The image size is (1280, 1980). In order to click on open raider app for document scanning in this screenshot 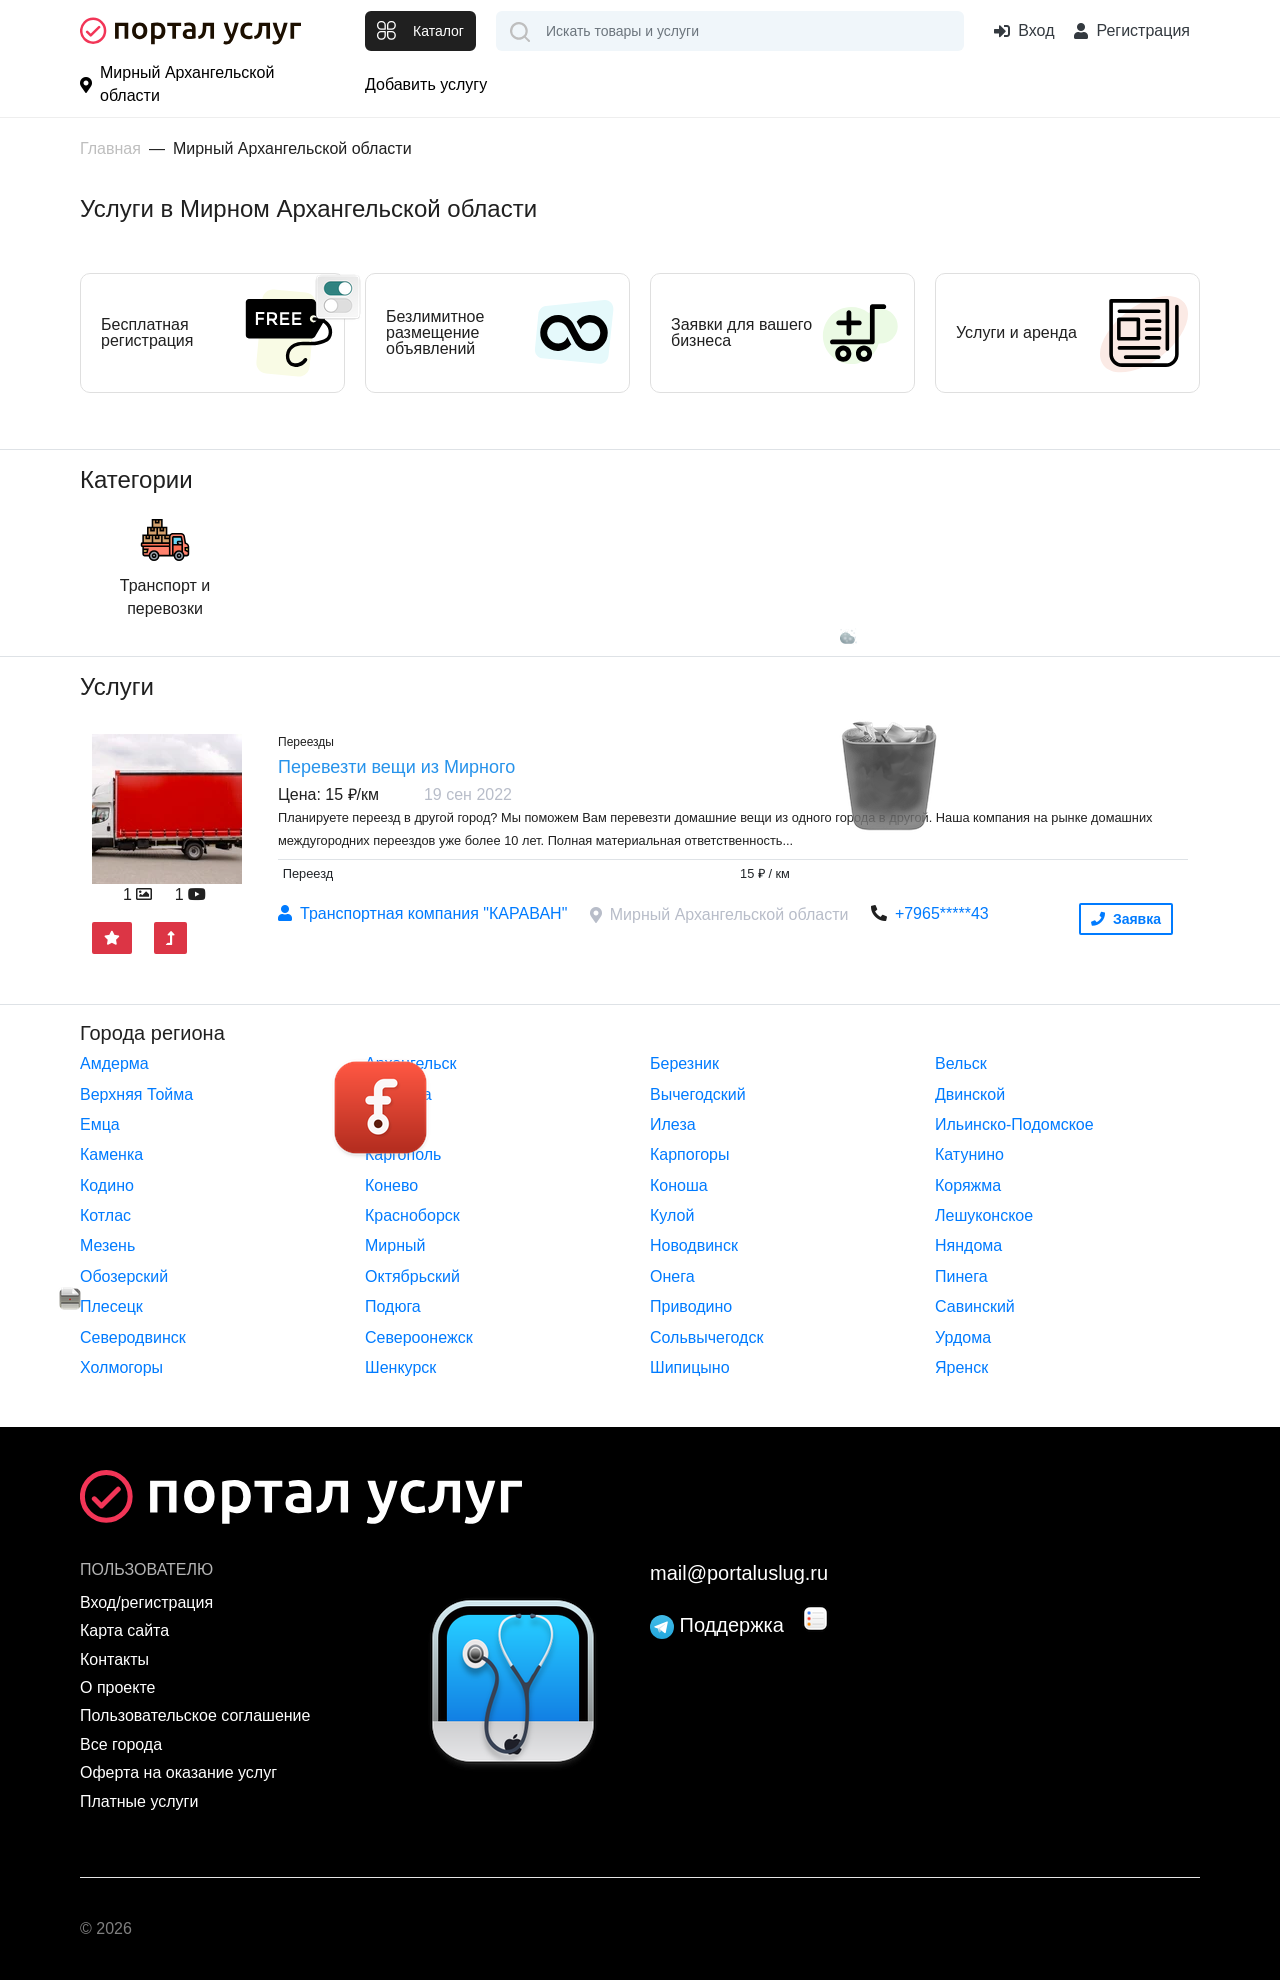, I will do `click(70, 1299)`.